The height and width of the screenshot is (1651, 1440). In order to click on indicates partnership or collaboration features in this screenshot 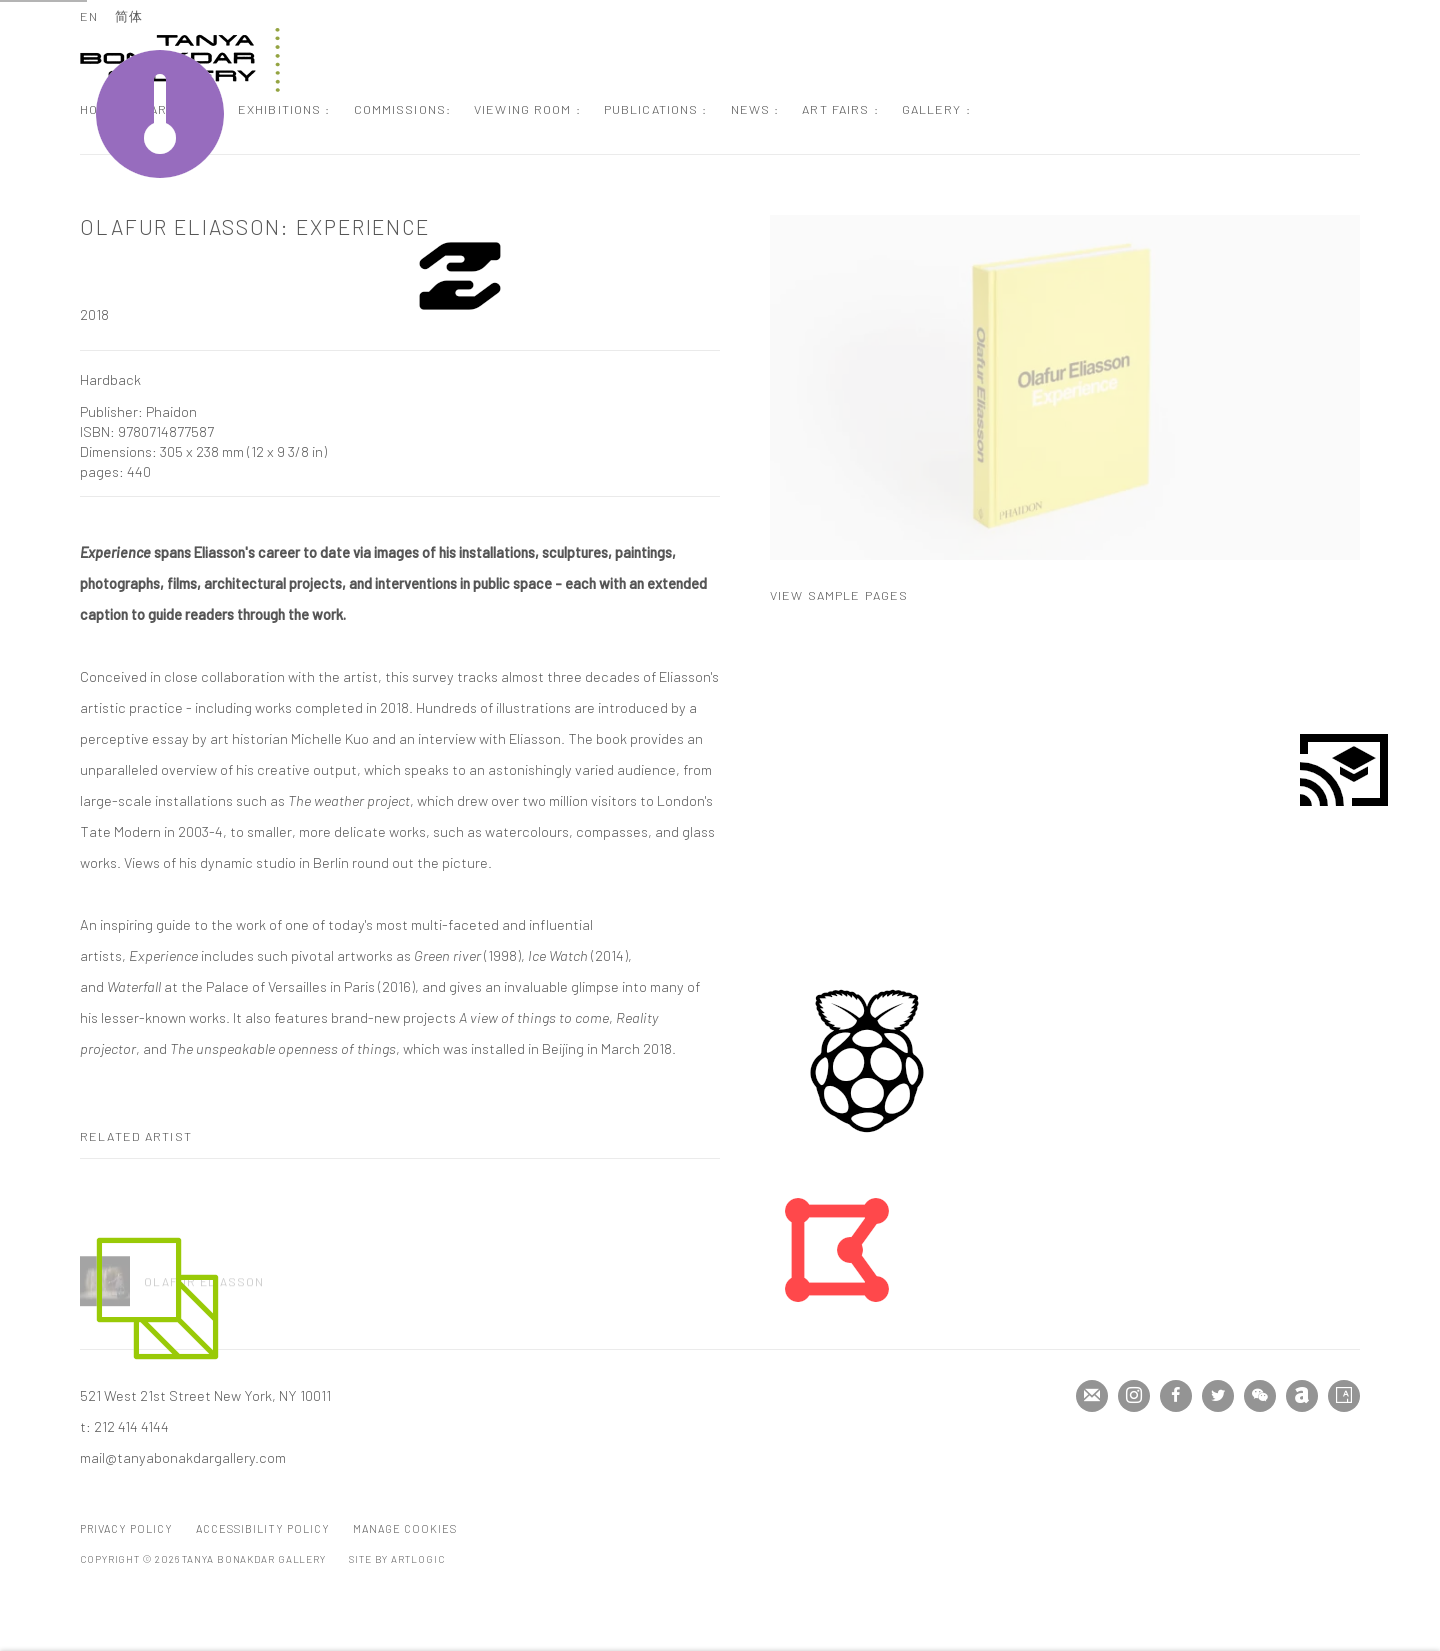, I will do `click(460, 276)`.